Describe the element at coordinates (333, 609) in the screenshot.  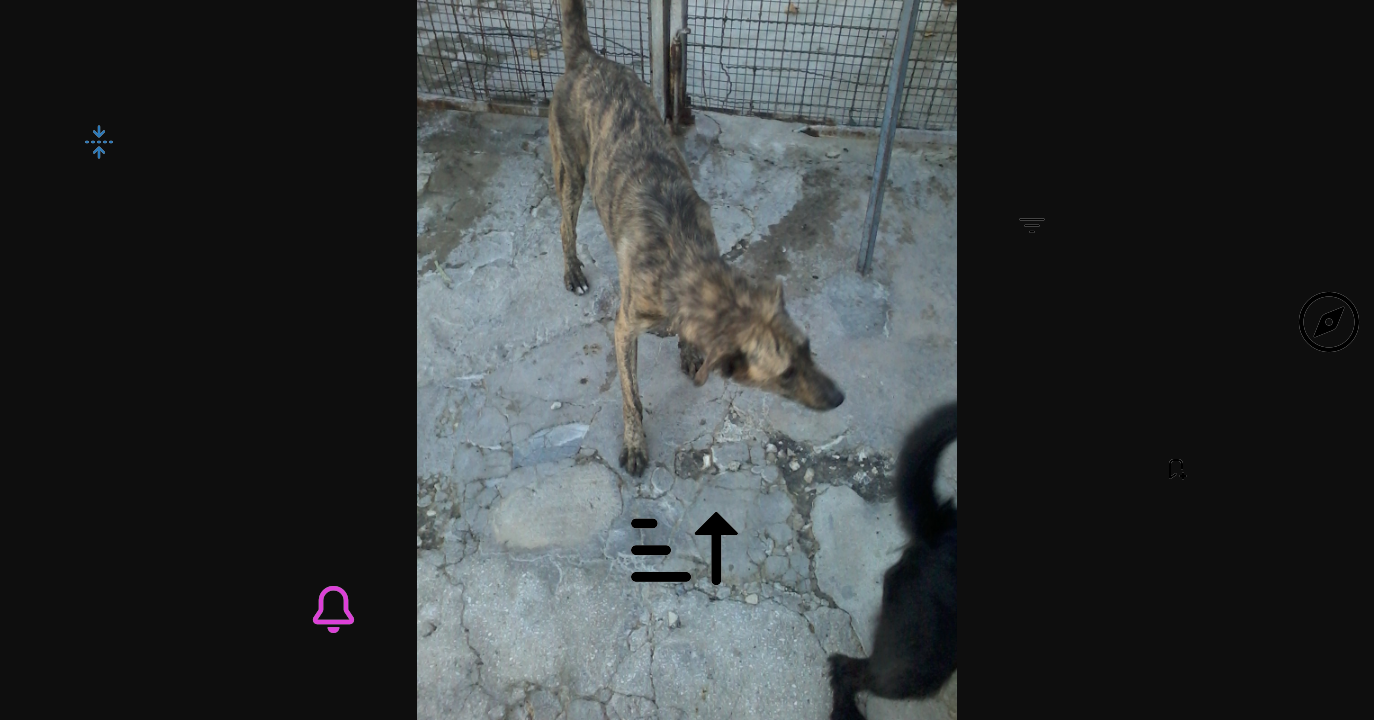
I see `view notifications` at that location.